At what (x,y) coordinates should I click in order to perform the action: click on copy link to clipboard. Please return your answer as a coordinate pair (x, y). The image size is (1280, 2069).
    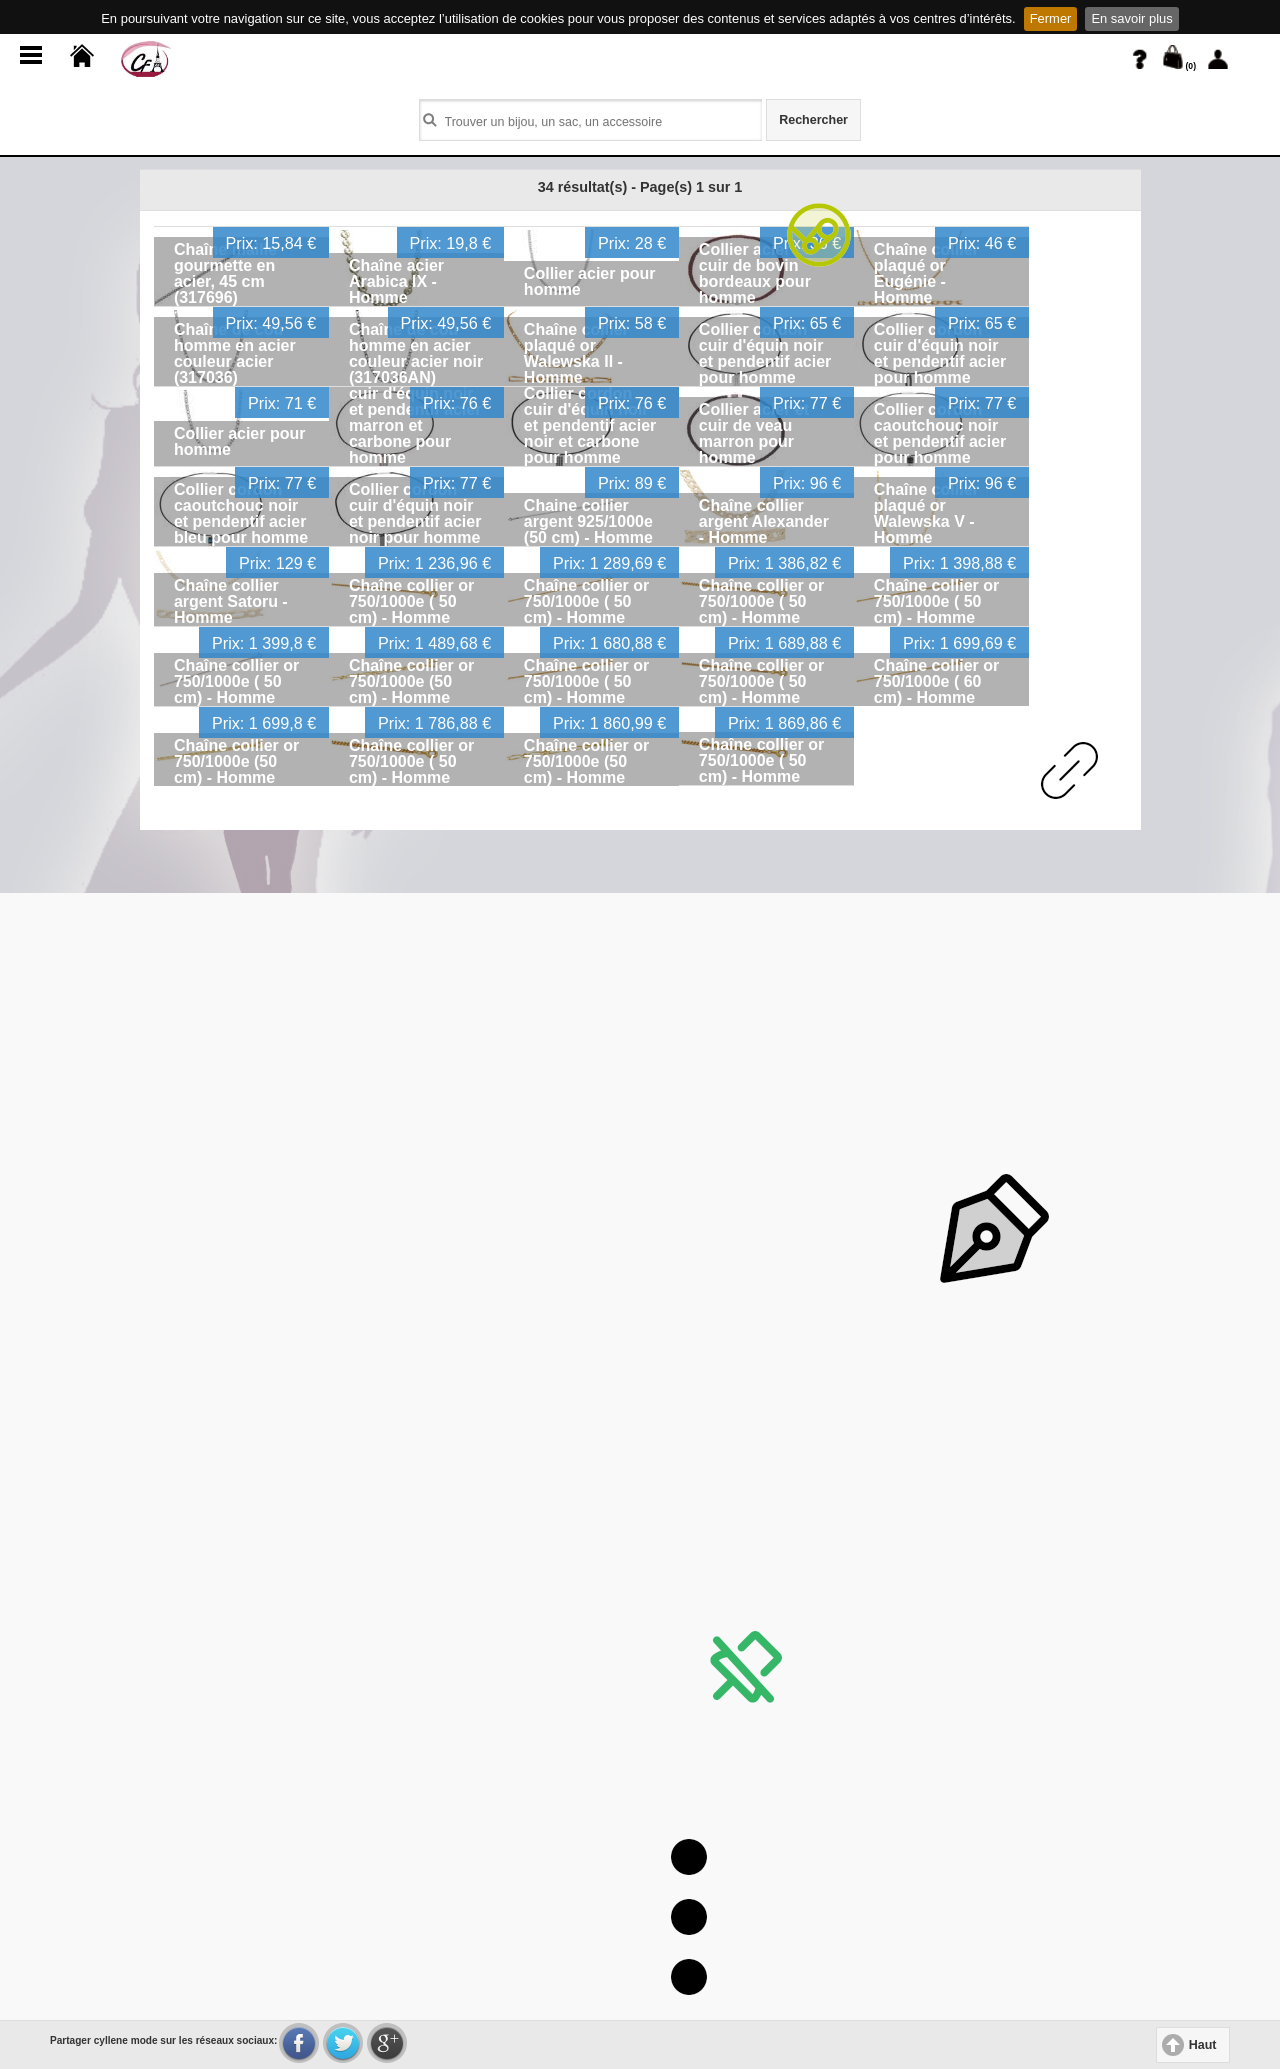
    Looking at the image, I should click on (1069, 770).